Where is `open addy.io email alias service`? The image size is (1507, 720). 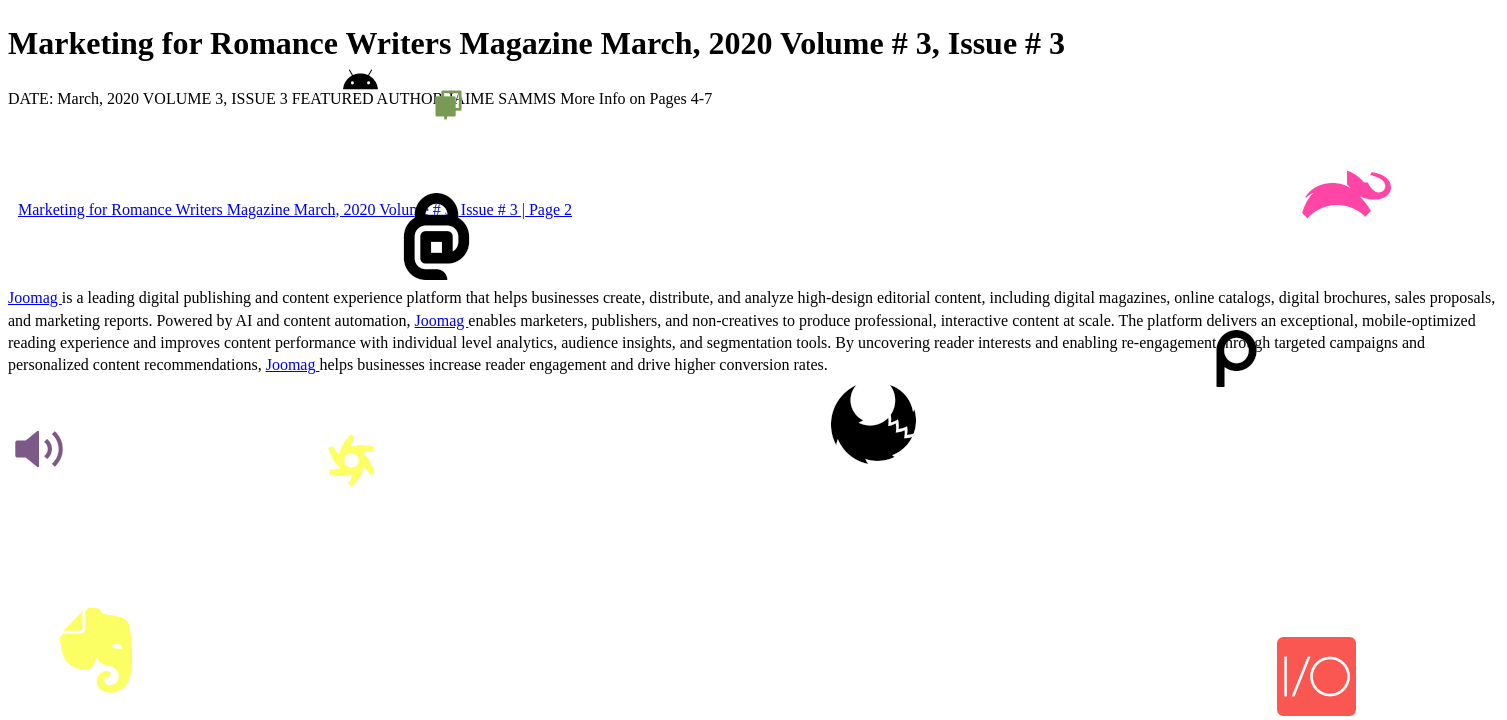 open addy.io email alias service is located at coordinates (436, 236).